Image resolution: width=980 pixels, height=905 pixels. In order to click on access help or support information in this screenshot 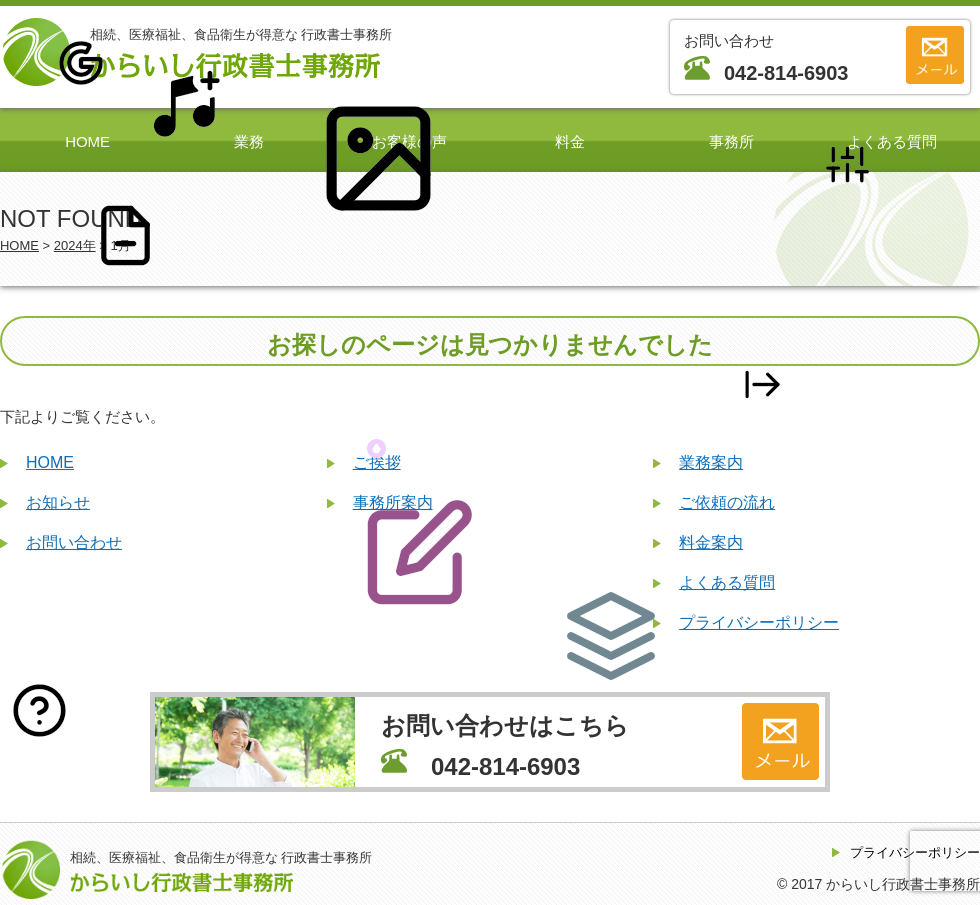, I will do `click(39, 710)`.